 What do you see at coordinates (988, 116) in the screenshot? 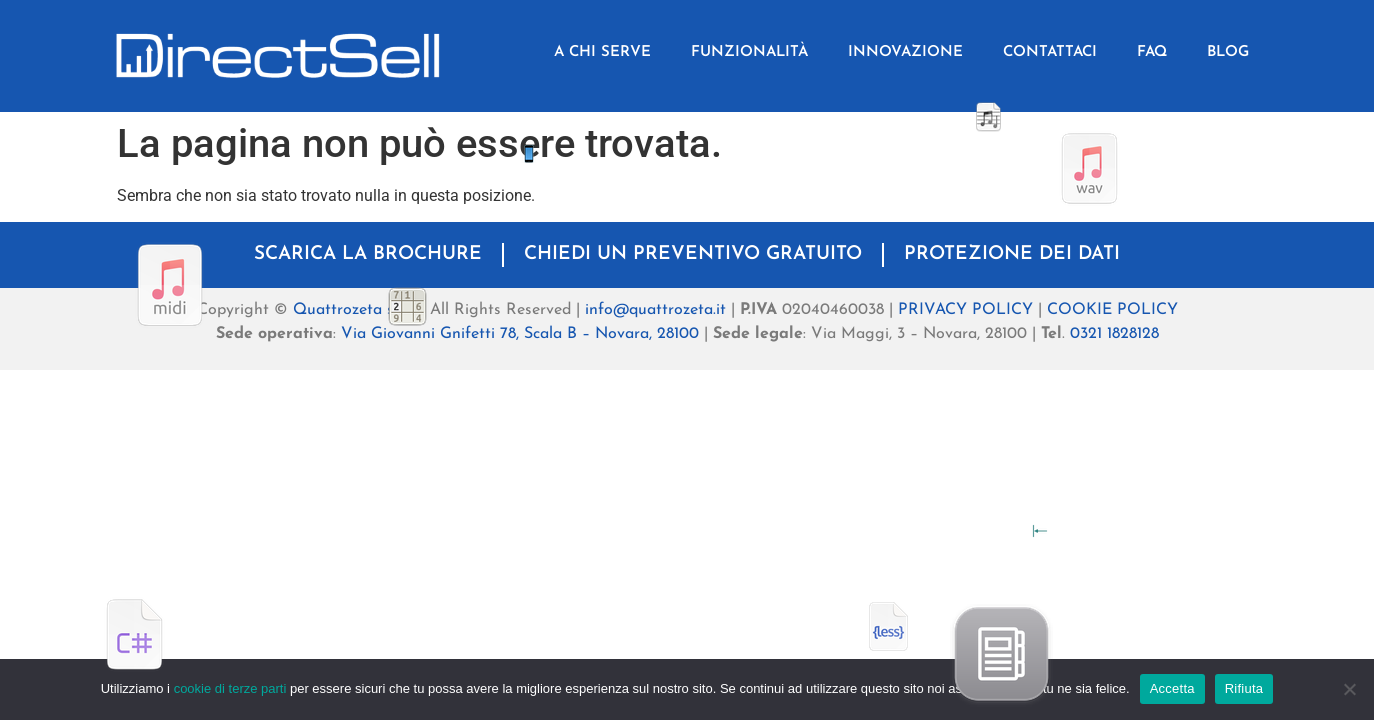
I see `a lilypond music notation file` at bounding box center [988, 116].